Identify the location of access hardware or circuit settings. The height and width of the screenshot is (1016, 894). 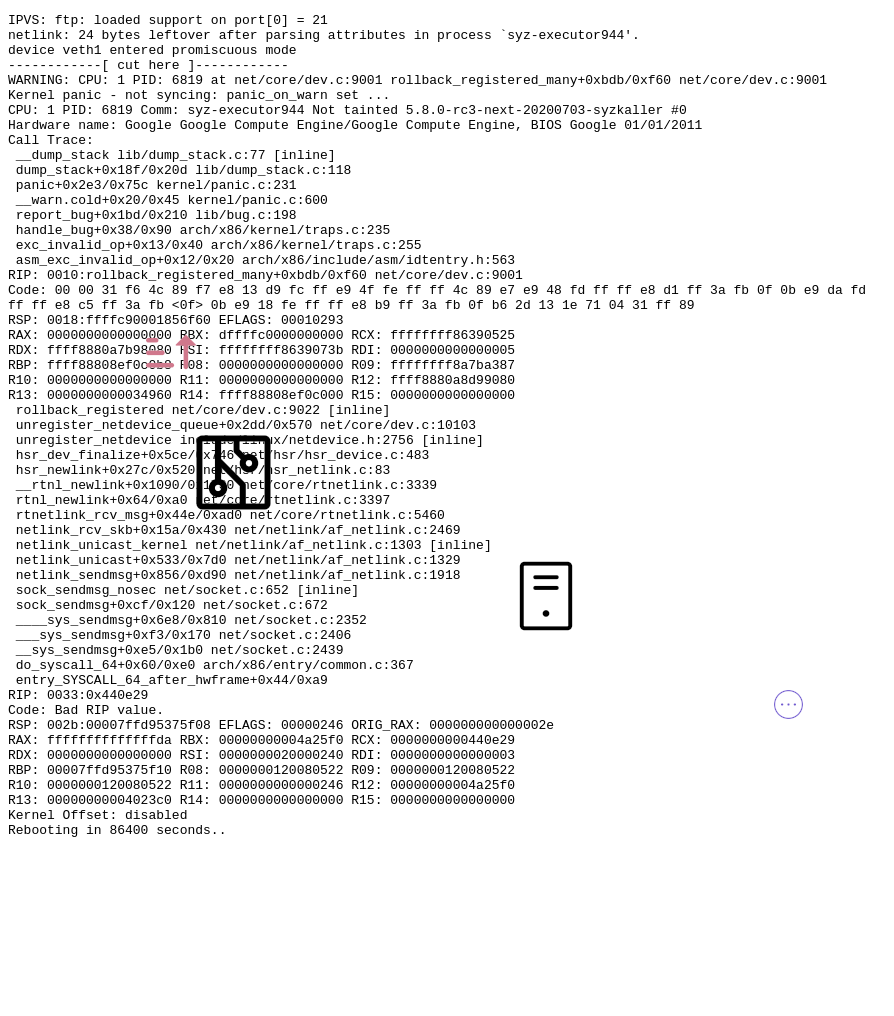
(233, 472).